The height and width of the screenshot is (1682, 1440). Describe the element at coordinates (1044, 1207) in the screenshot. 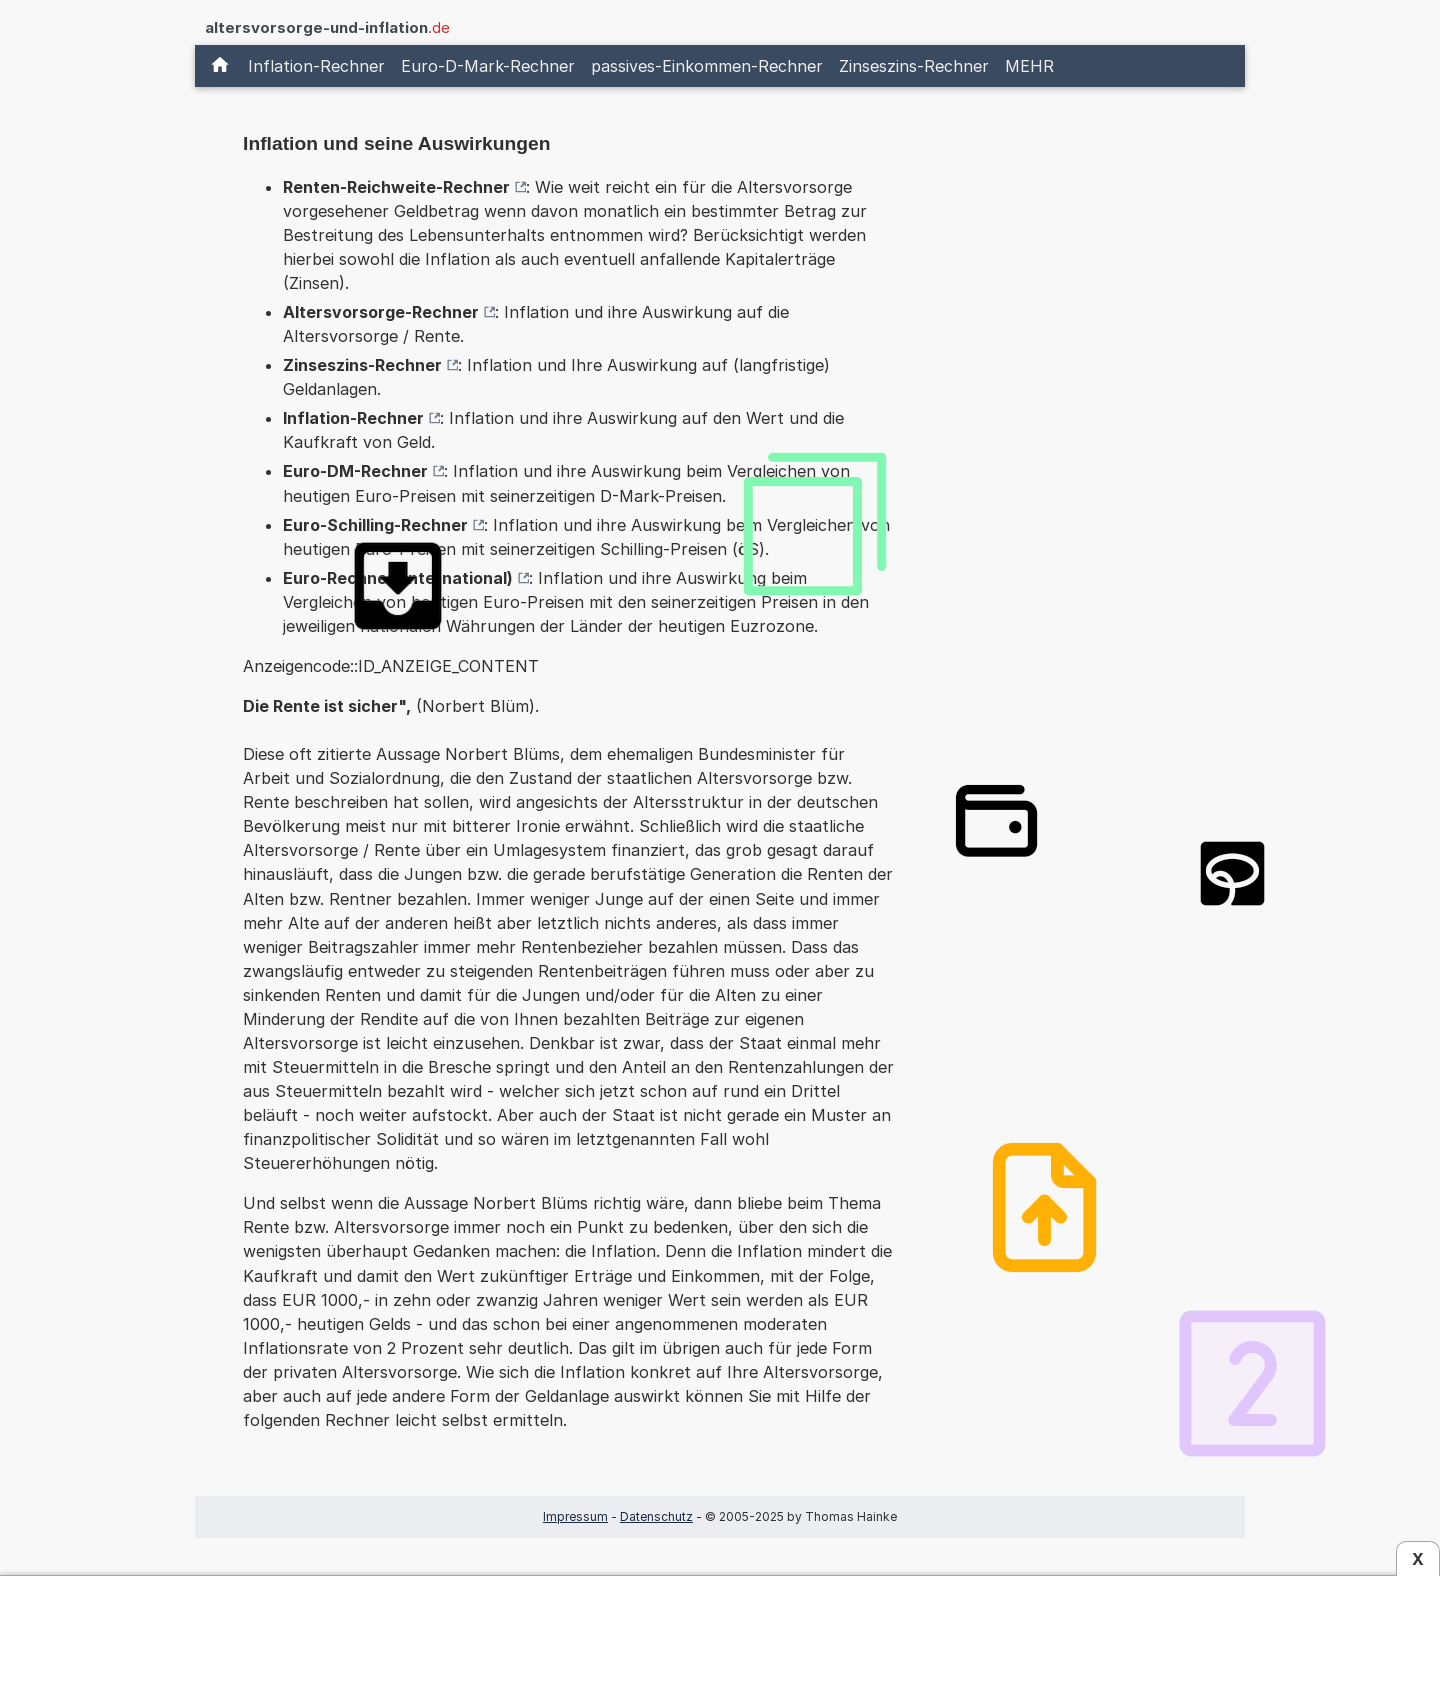

I see `upload a file from your device` at that location.